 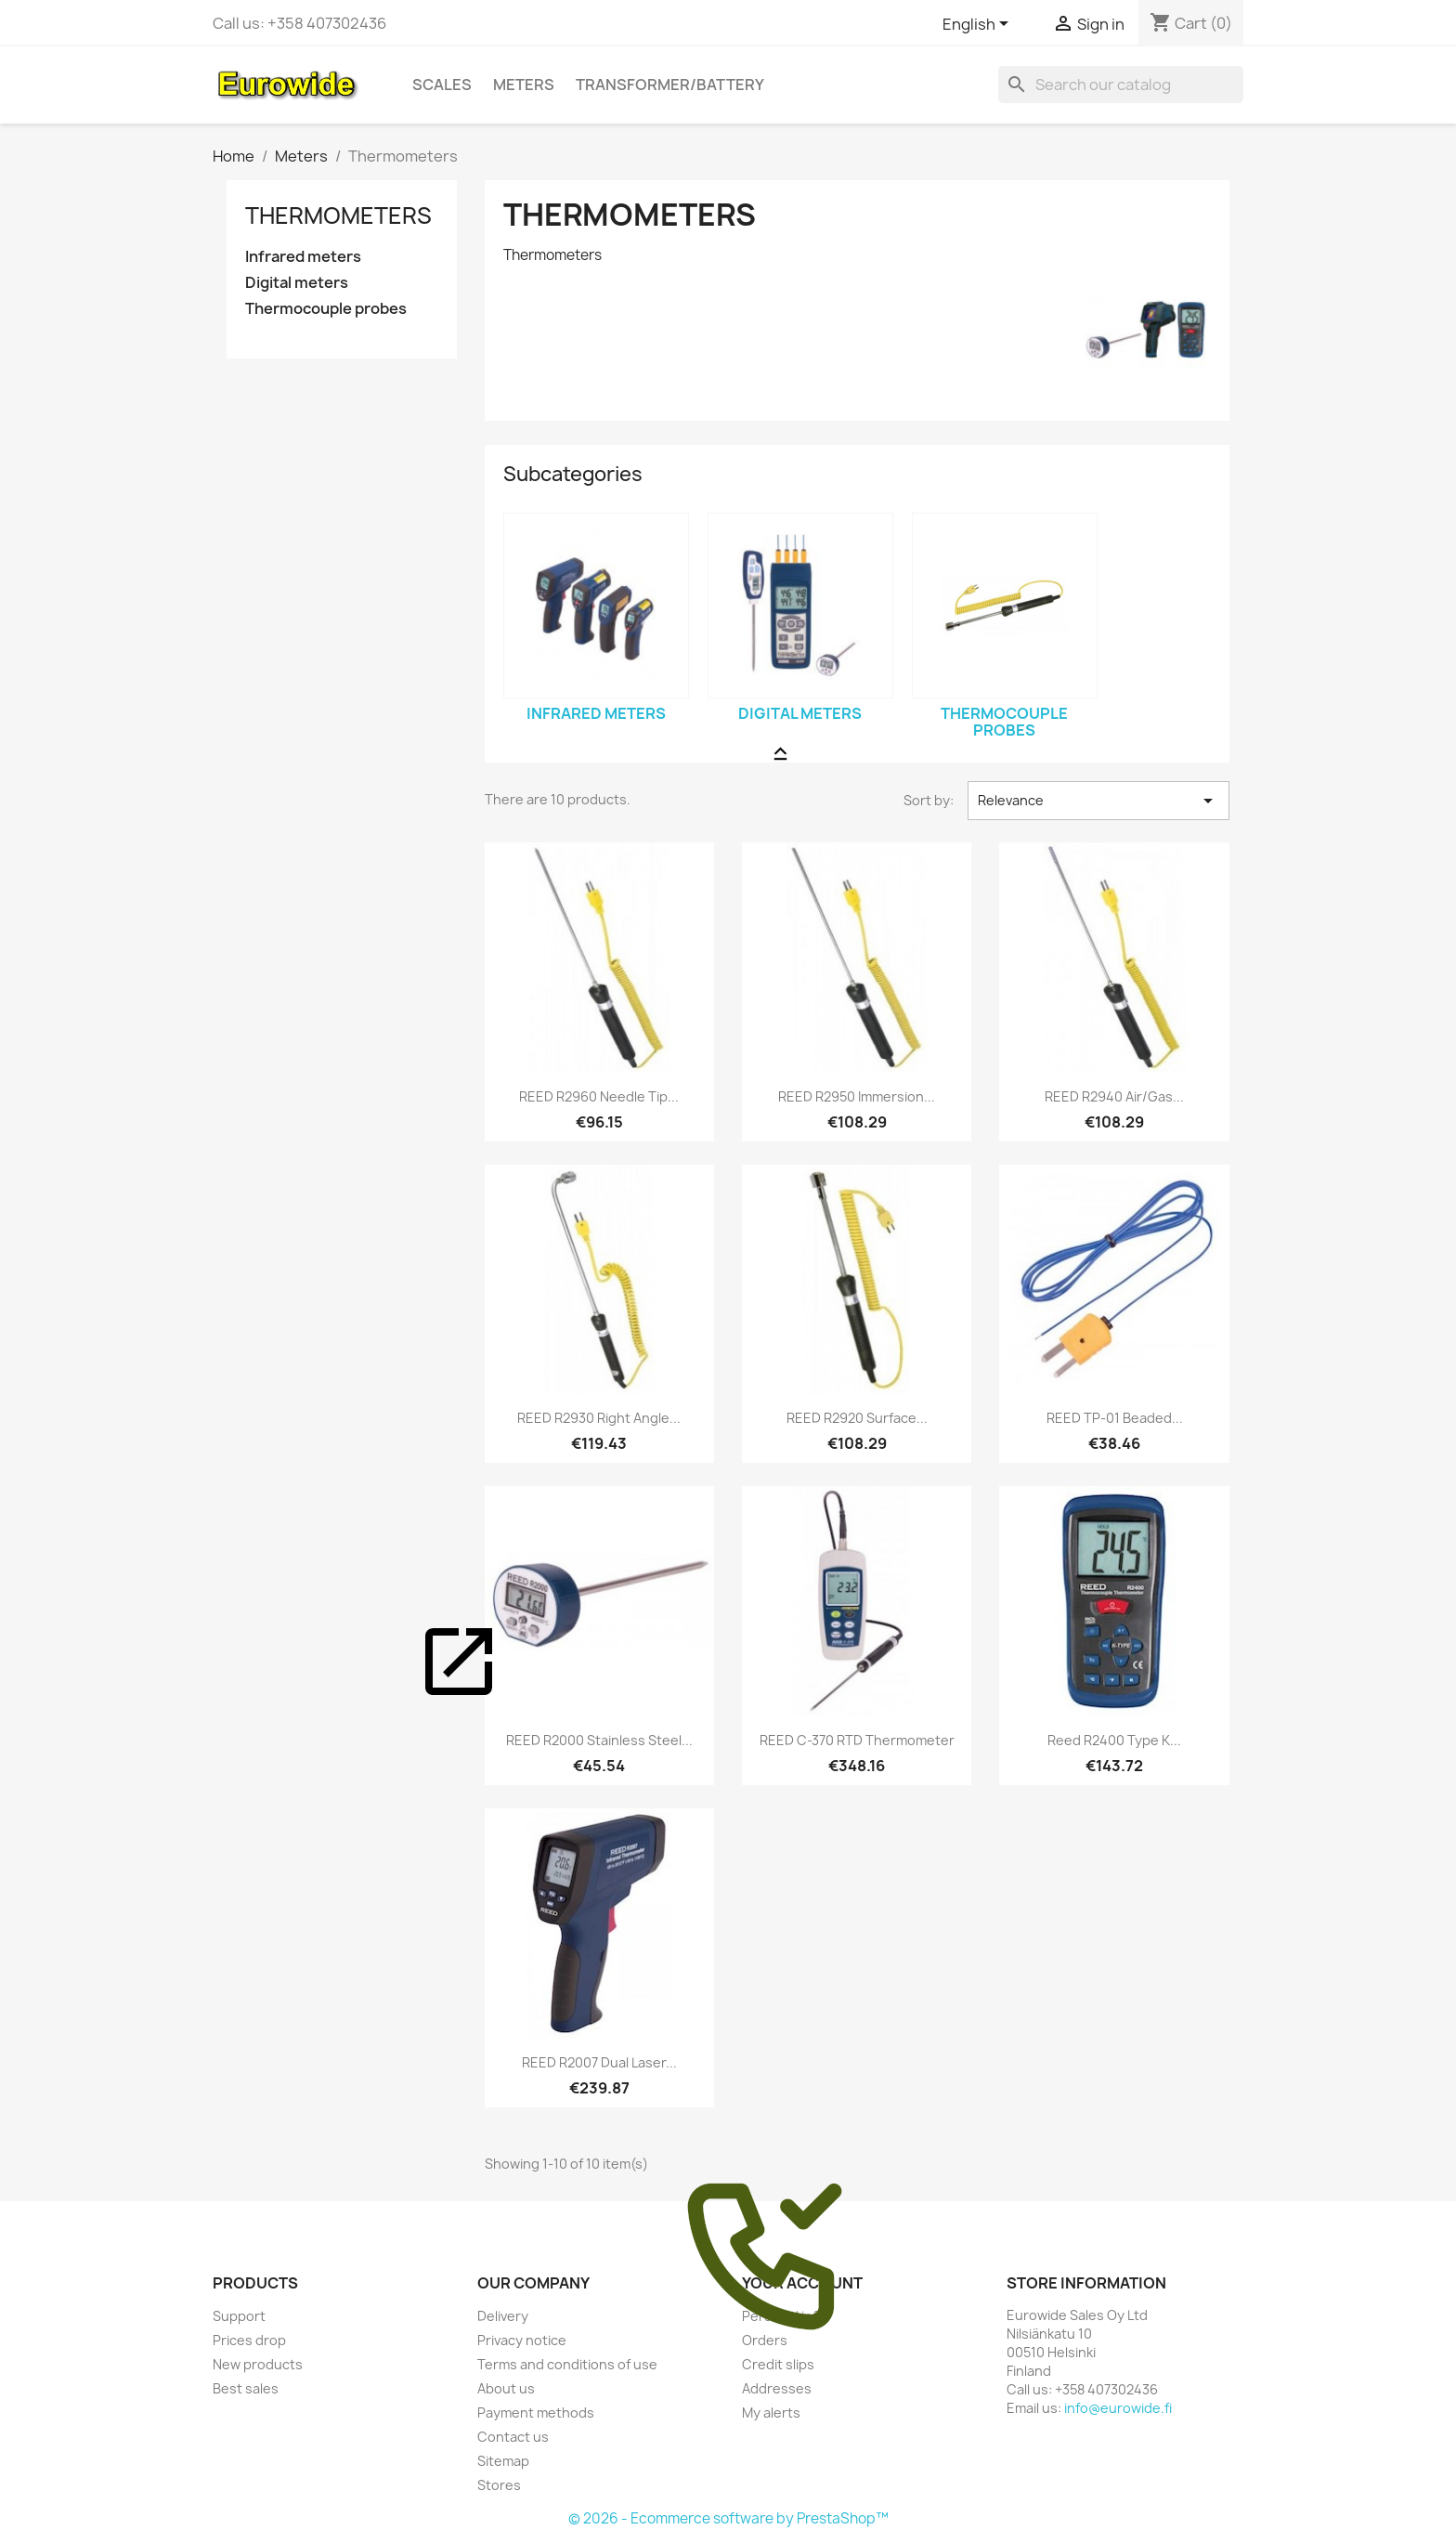 I want to click on indicates caps lock is enabled on the keyboard, so click(x=780, y=753).